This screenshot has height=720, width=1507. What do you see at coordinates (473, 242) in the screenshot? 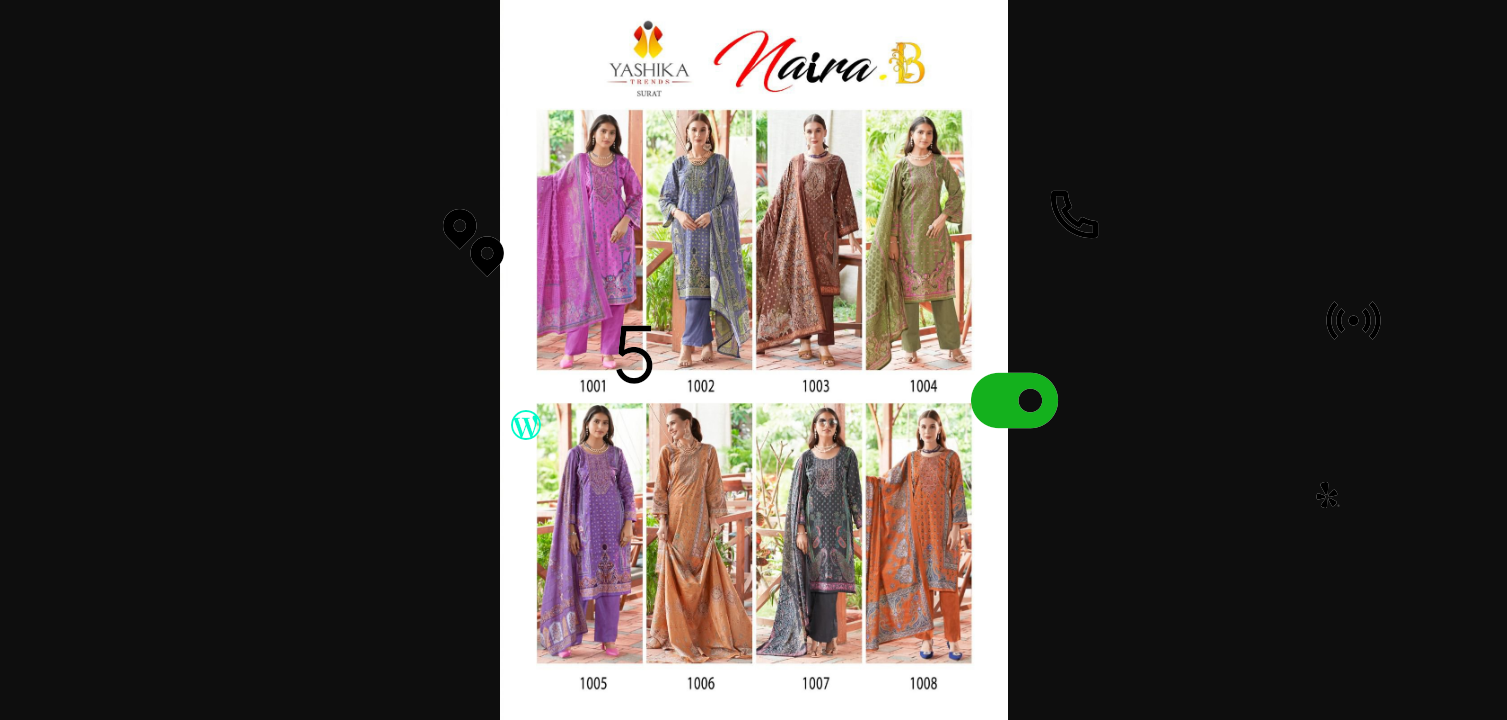
I see `view distance between two locations` at bounding box center [473, 242].